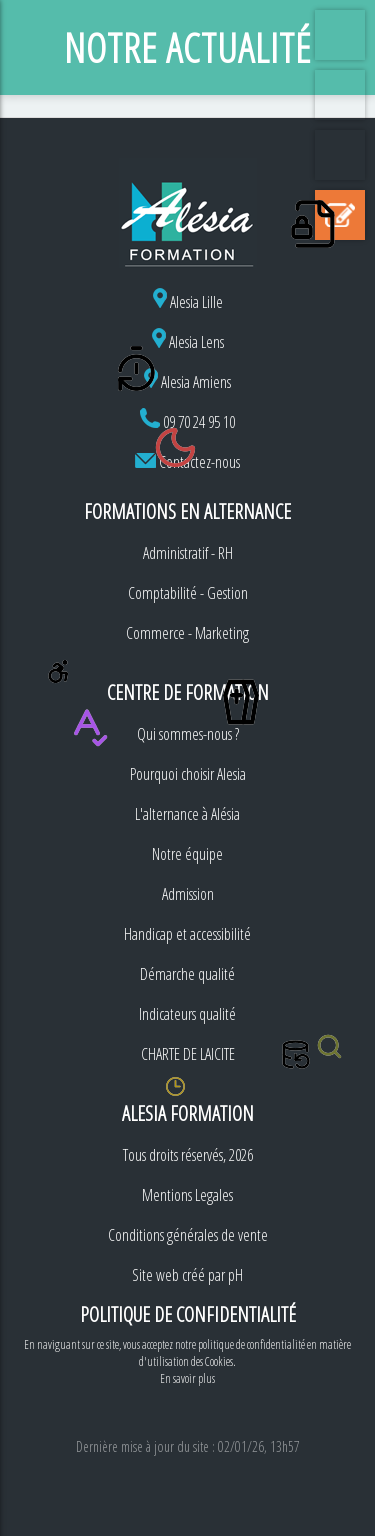  I want to click on toggle dark mode or night theme, so click(175, 447).